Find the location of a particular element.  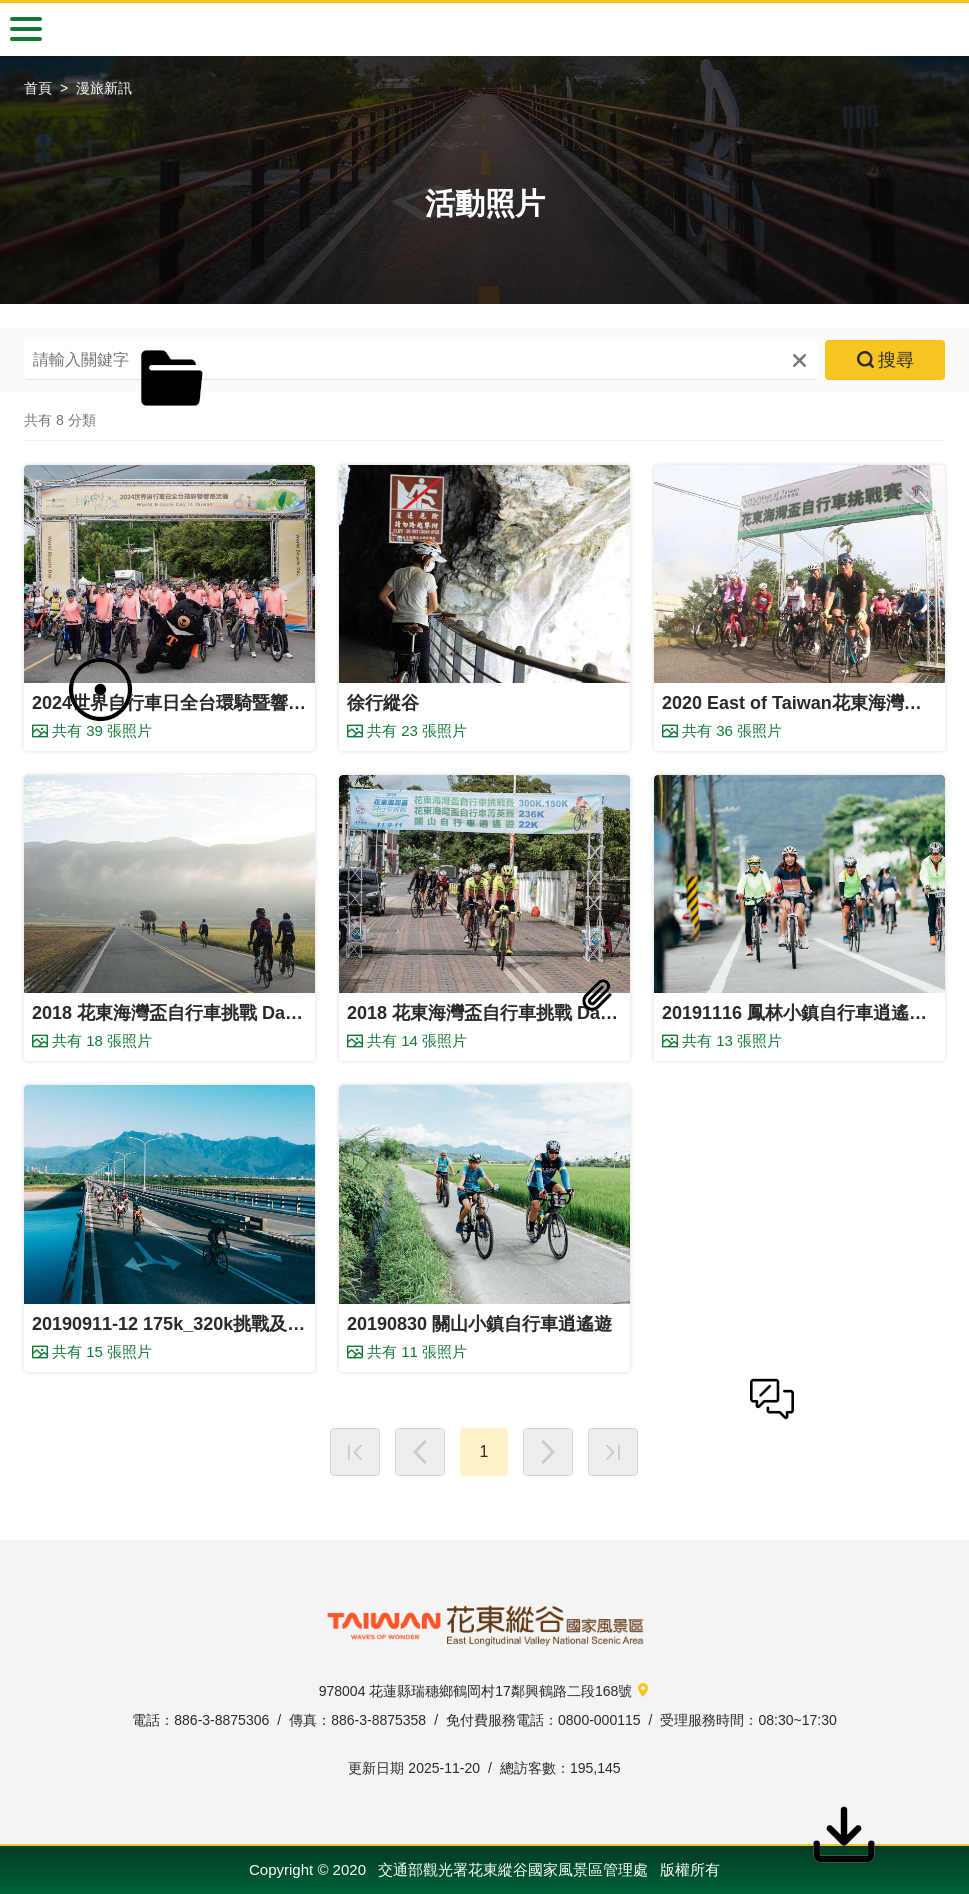

an open folder currently being viewed is located at coordinates (172, 378).